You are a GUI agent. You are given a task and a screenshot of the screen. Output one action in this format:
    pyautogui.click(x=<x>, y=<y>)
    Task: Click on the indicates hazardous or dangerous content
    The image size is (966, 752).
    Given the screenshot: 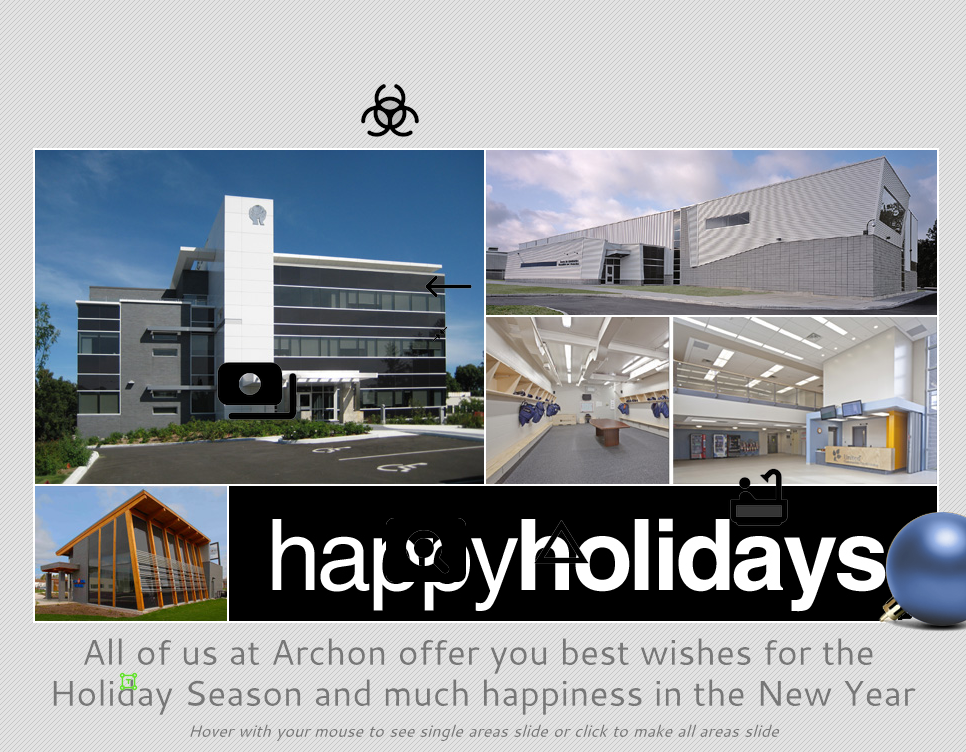 What is the action you would take?
    pyautogui.click(x=390, y=112)
    